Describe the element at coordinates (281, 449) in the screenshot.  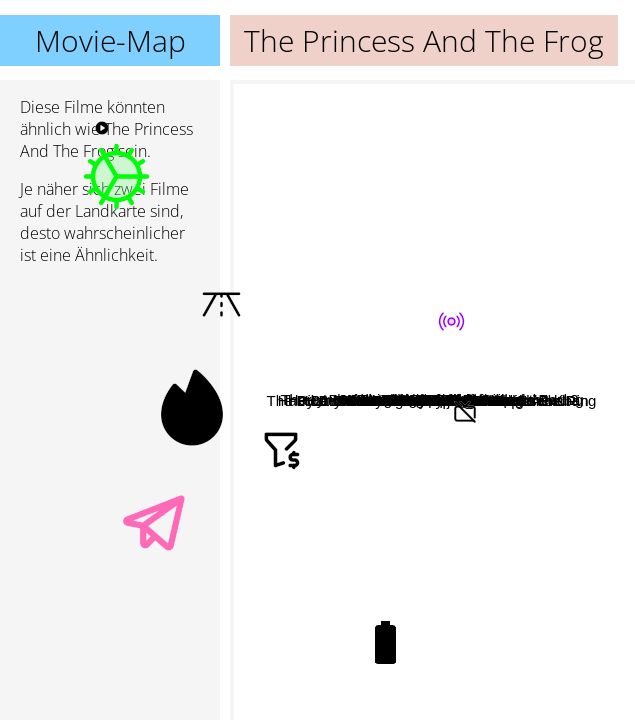
I see `filter results by price or cost` at that location.